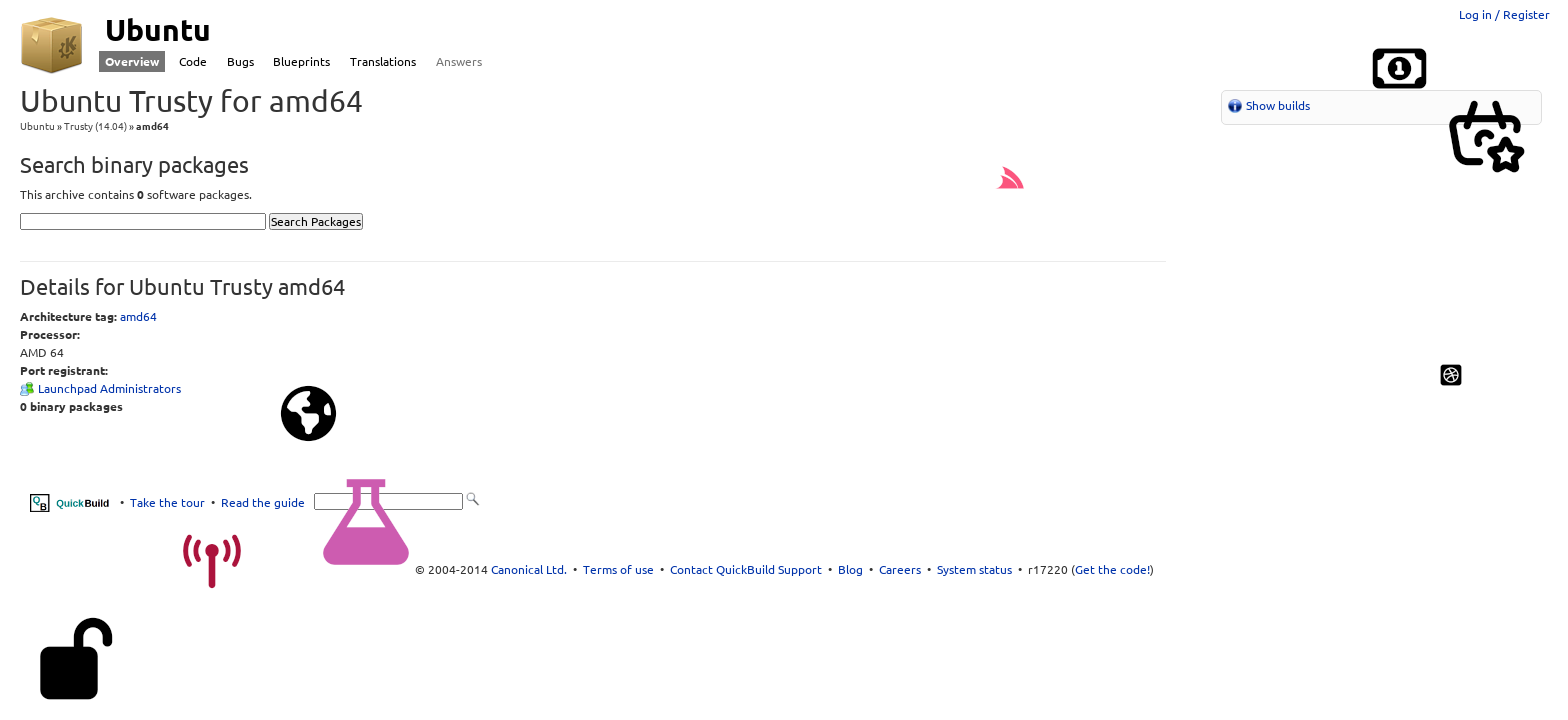  Describe the element at coordinates (212, 561) in the screenshot. I see `broadcast or transmit a signal` at that location.